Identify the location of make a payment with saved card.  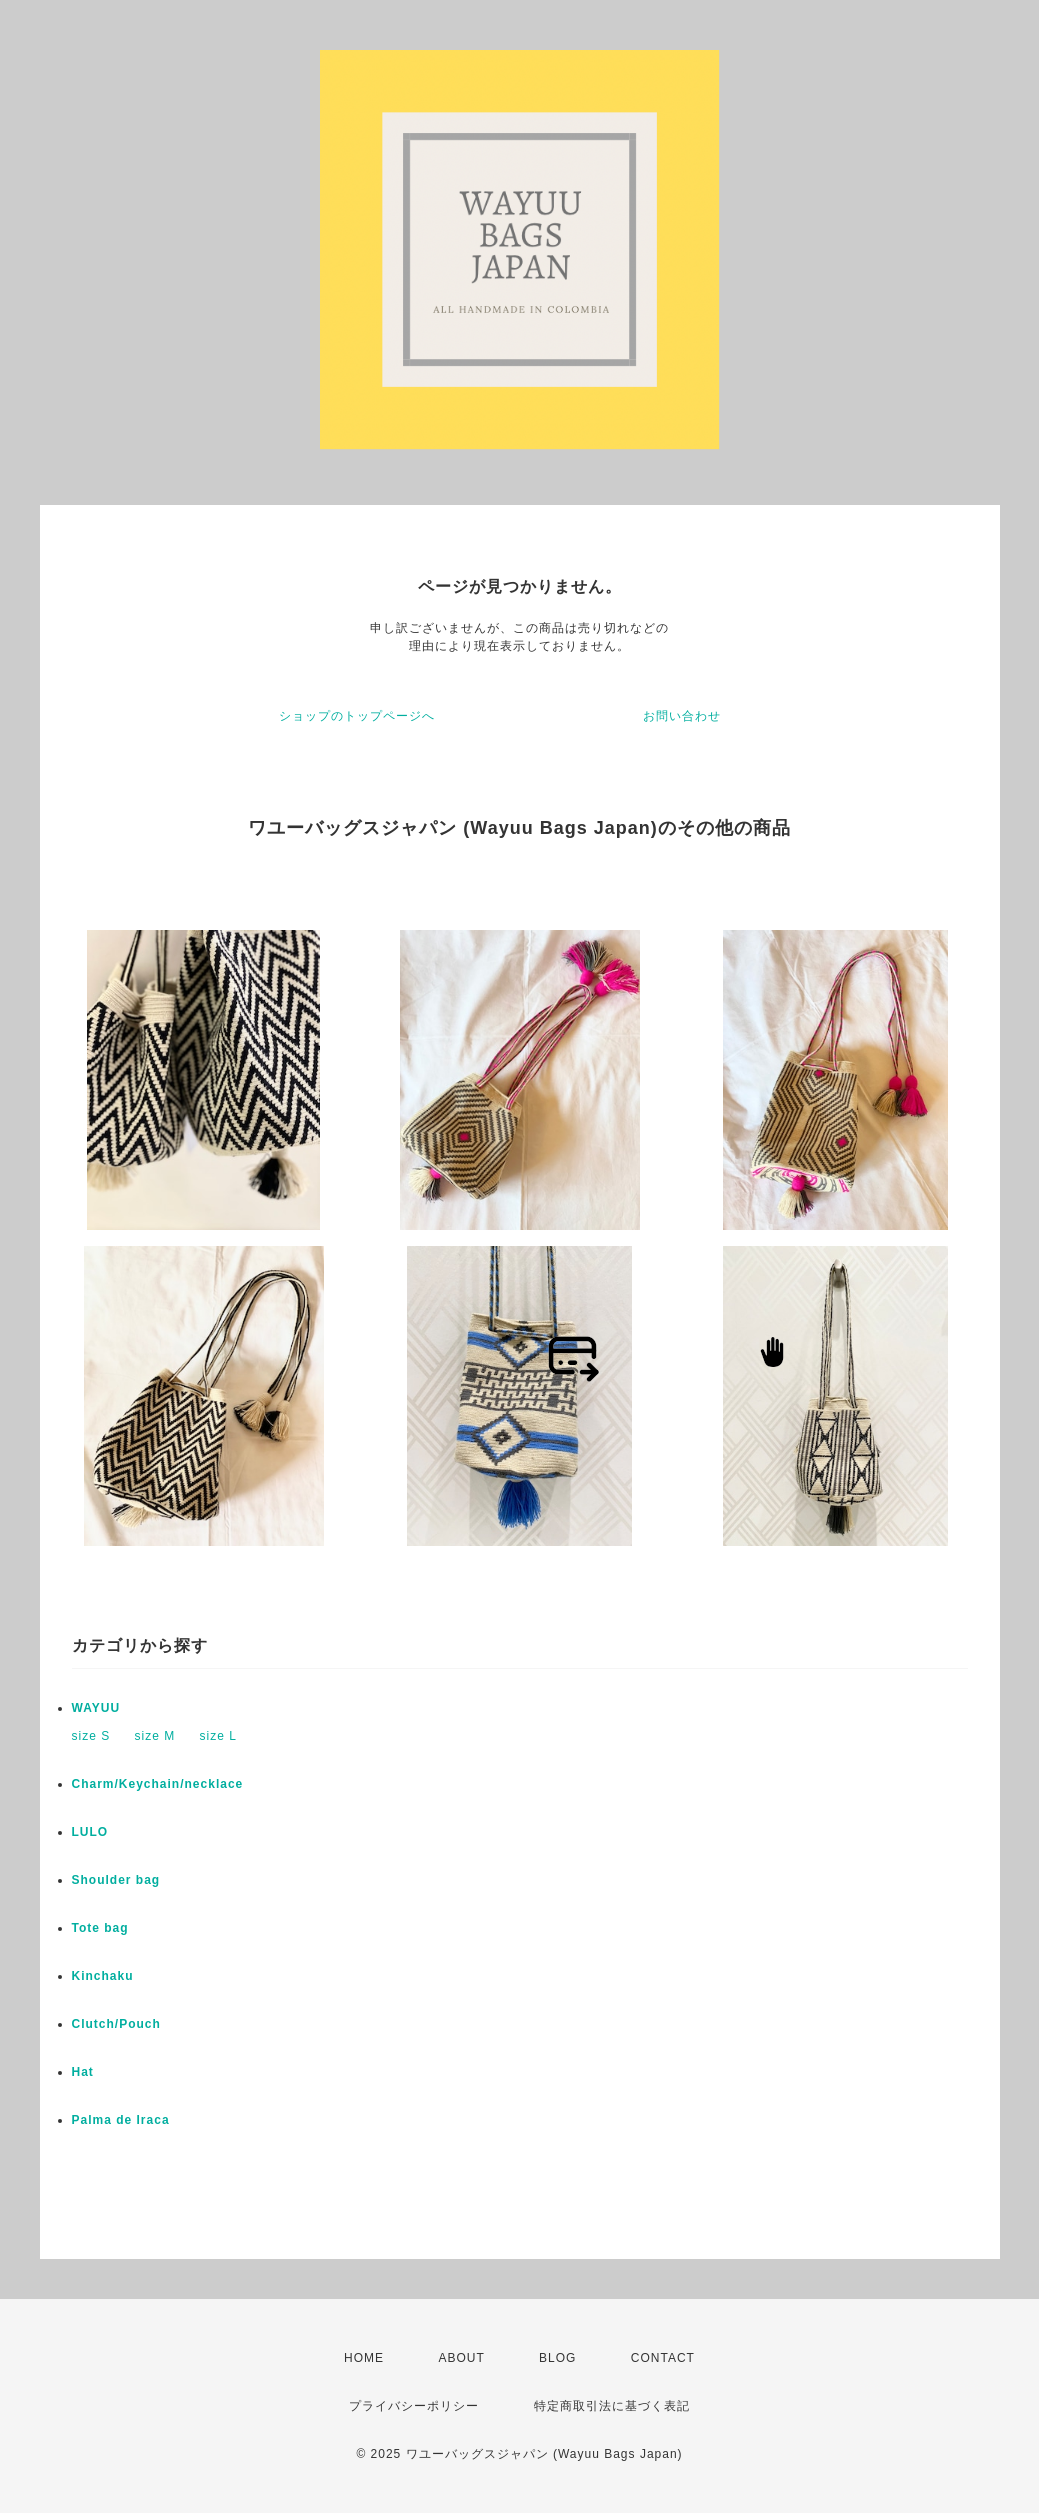
(572, 1355).